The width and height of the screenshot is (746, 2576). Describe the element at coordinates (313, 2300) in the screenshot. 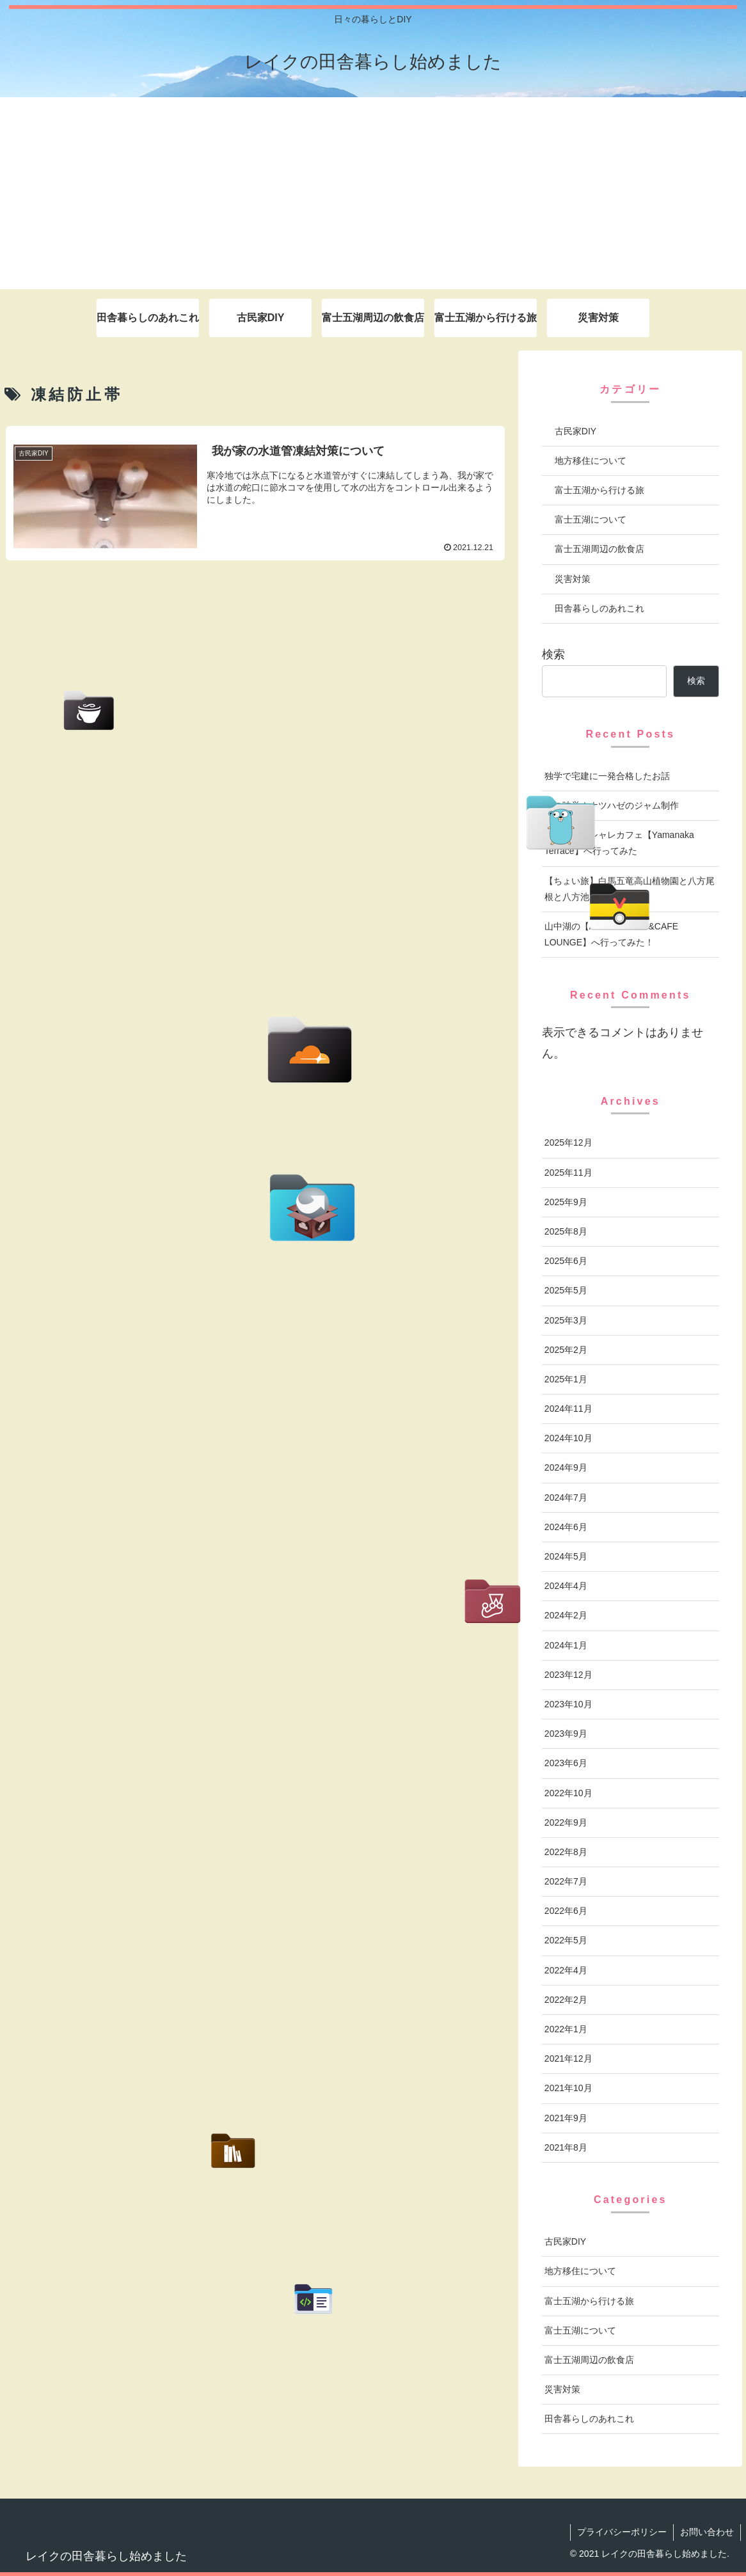

I see `open folder containing programming files` at that location.